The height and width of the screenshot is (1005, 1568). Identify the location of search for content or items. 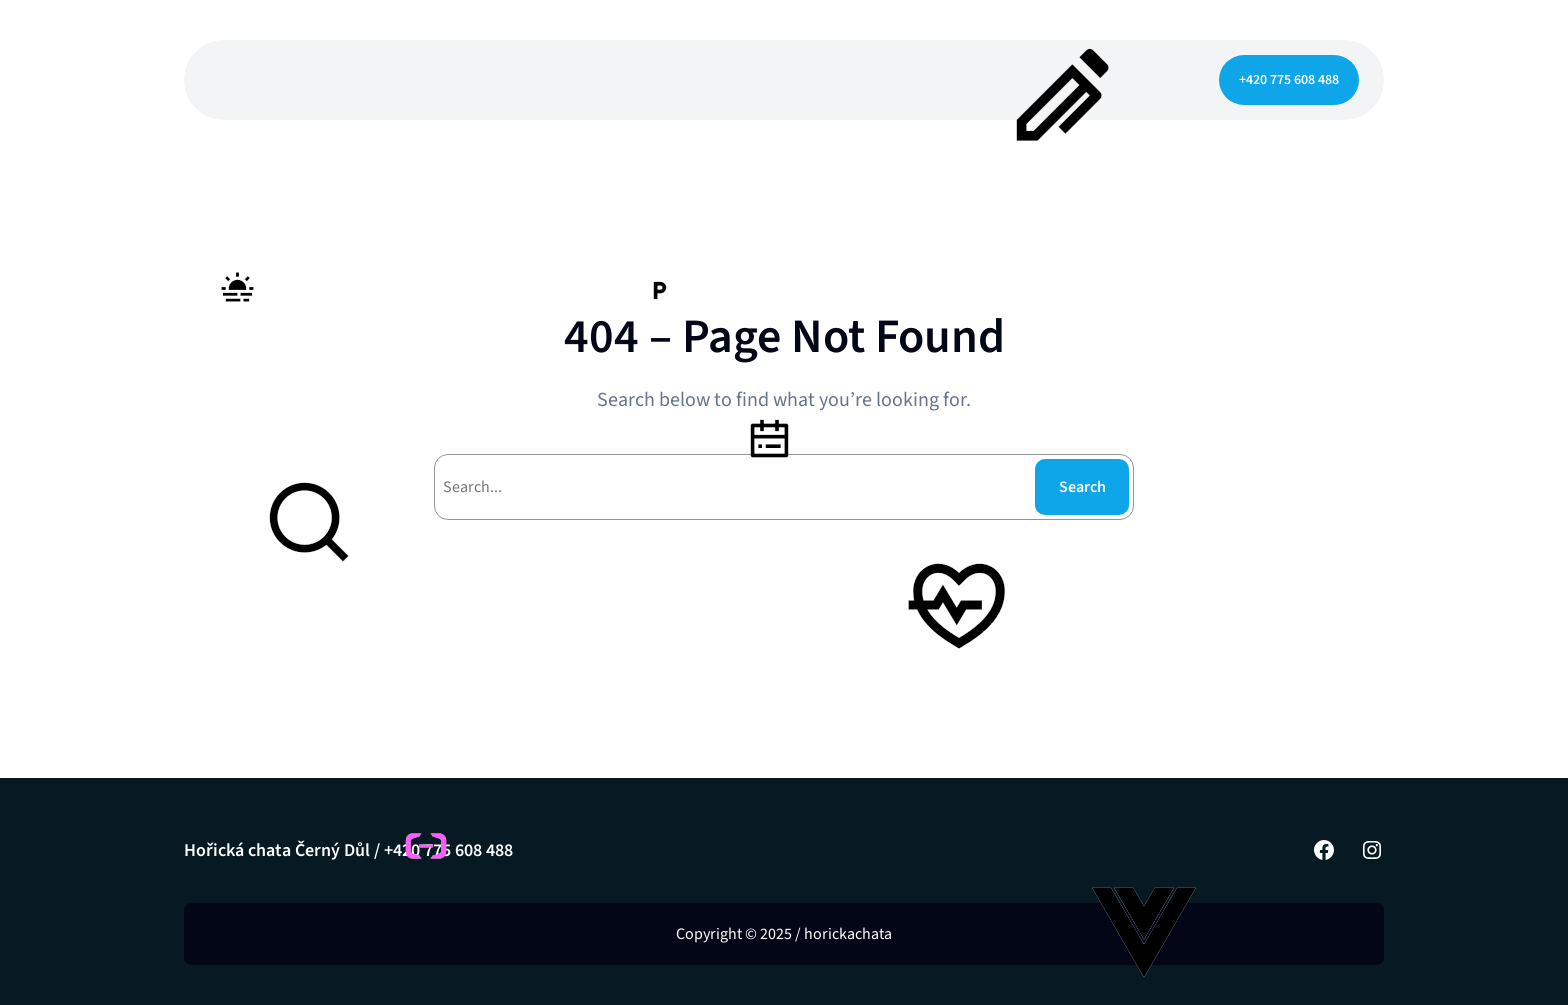
(308, 521).